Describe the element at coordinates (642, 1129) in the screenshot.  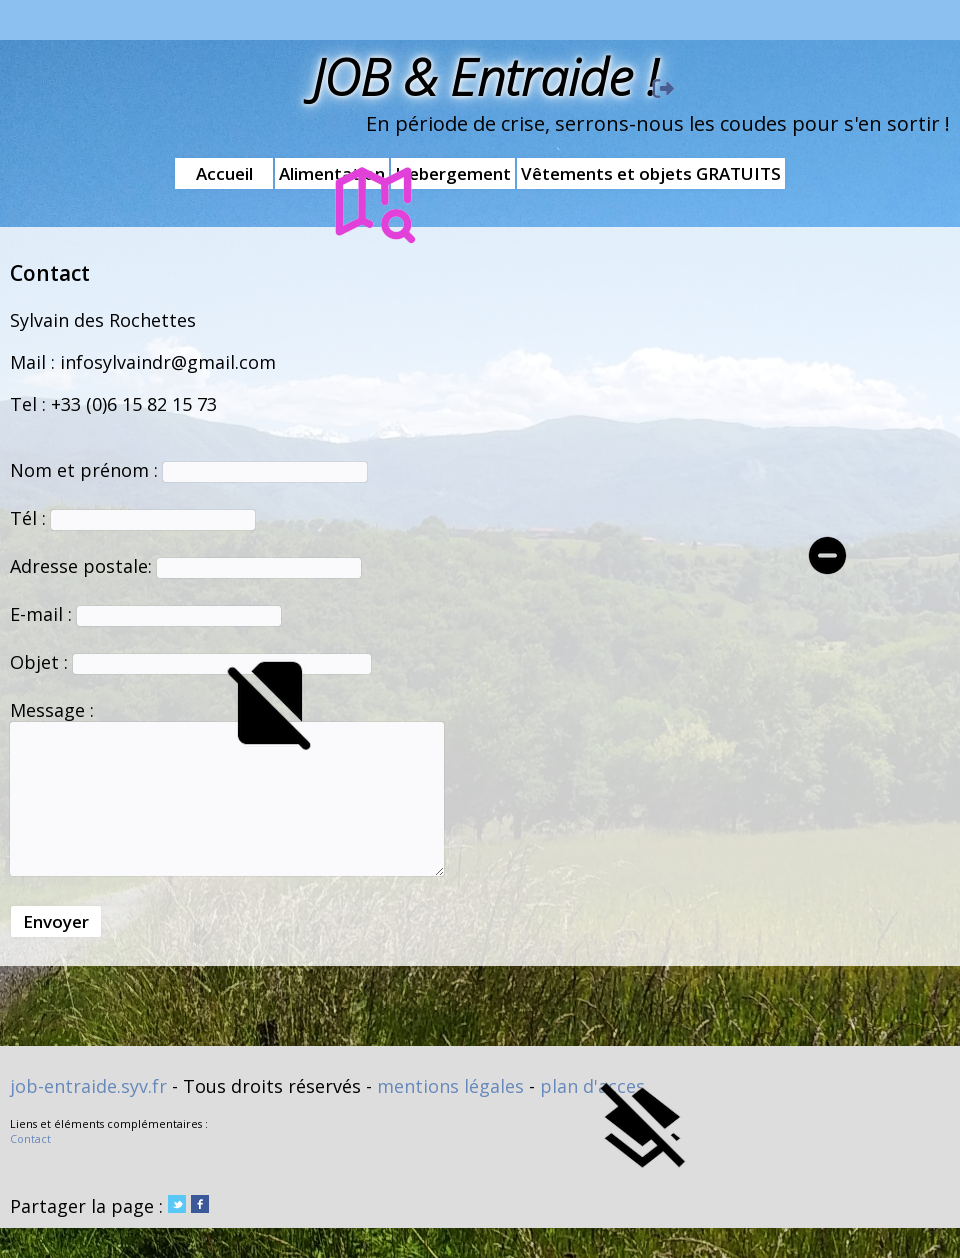
I see `clear all map layers` at that location.